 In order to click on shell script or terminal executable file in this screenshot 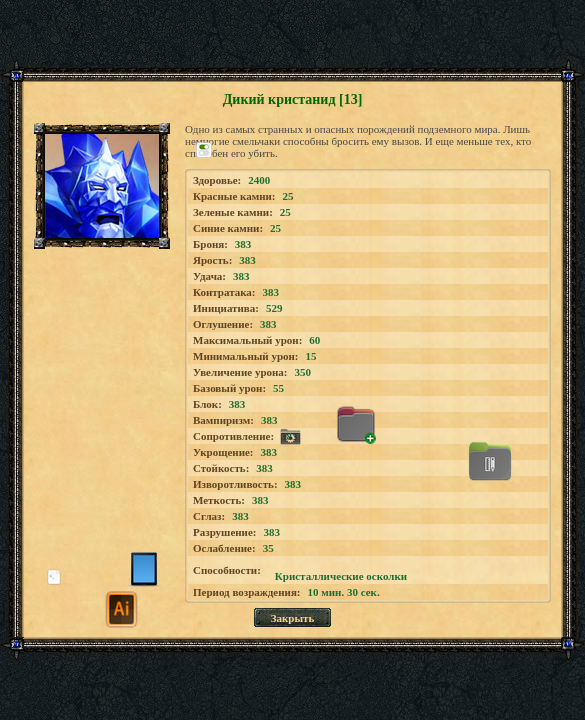, I will do `click(54, 577)`.